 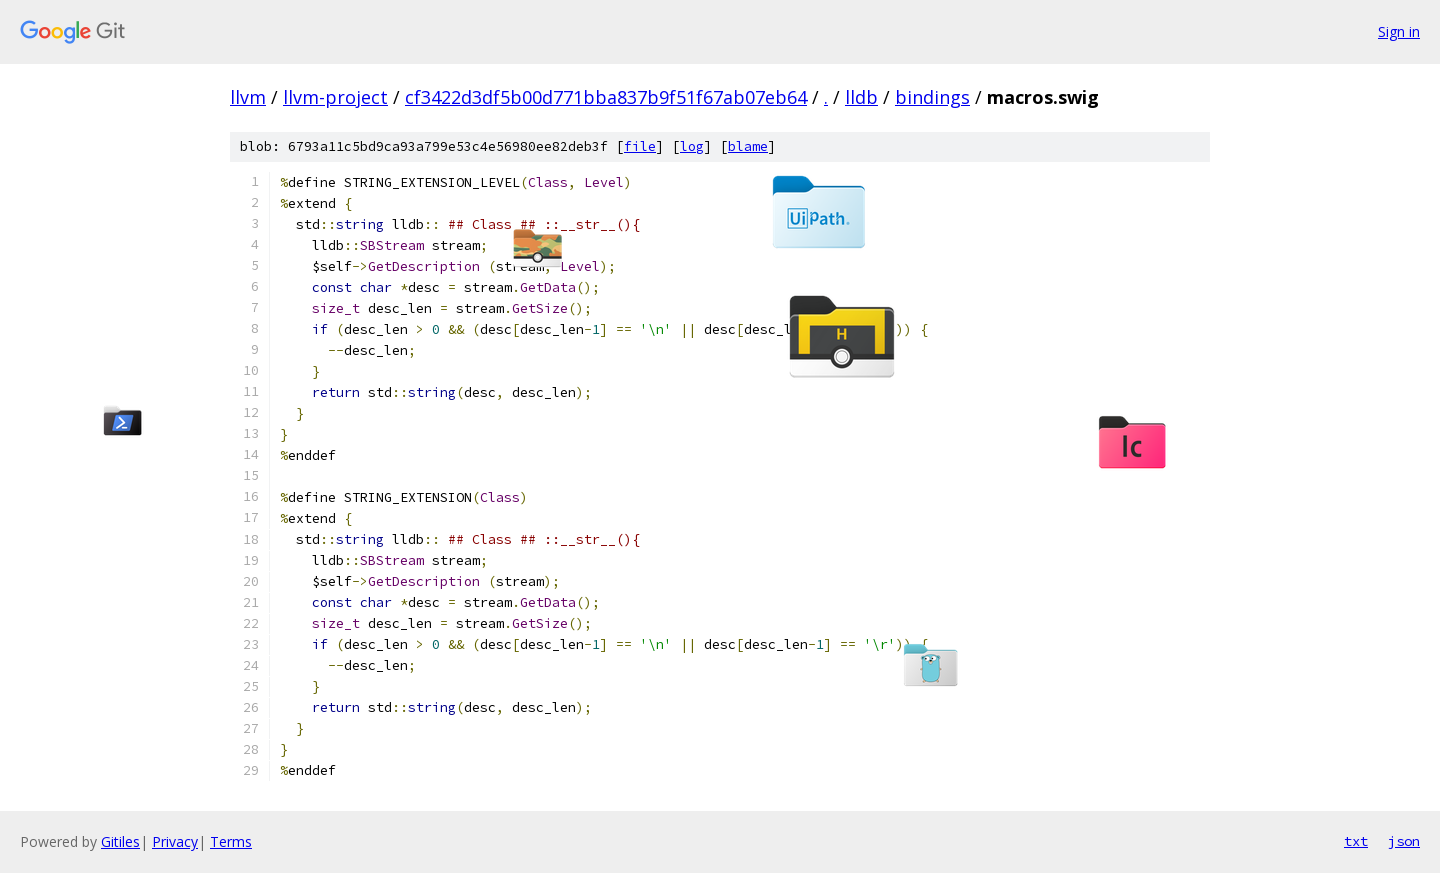 What do you see at coordinates (930, 666) in the screenshot?
I see `open folder containing Go programming files` at bounding box center [930, 666].